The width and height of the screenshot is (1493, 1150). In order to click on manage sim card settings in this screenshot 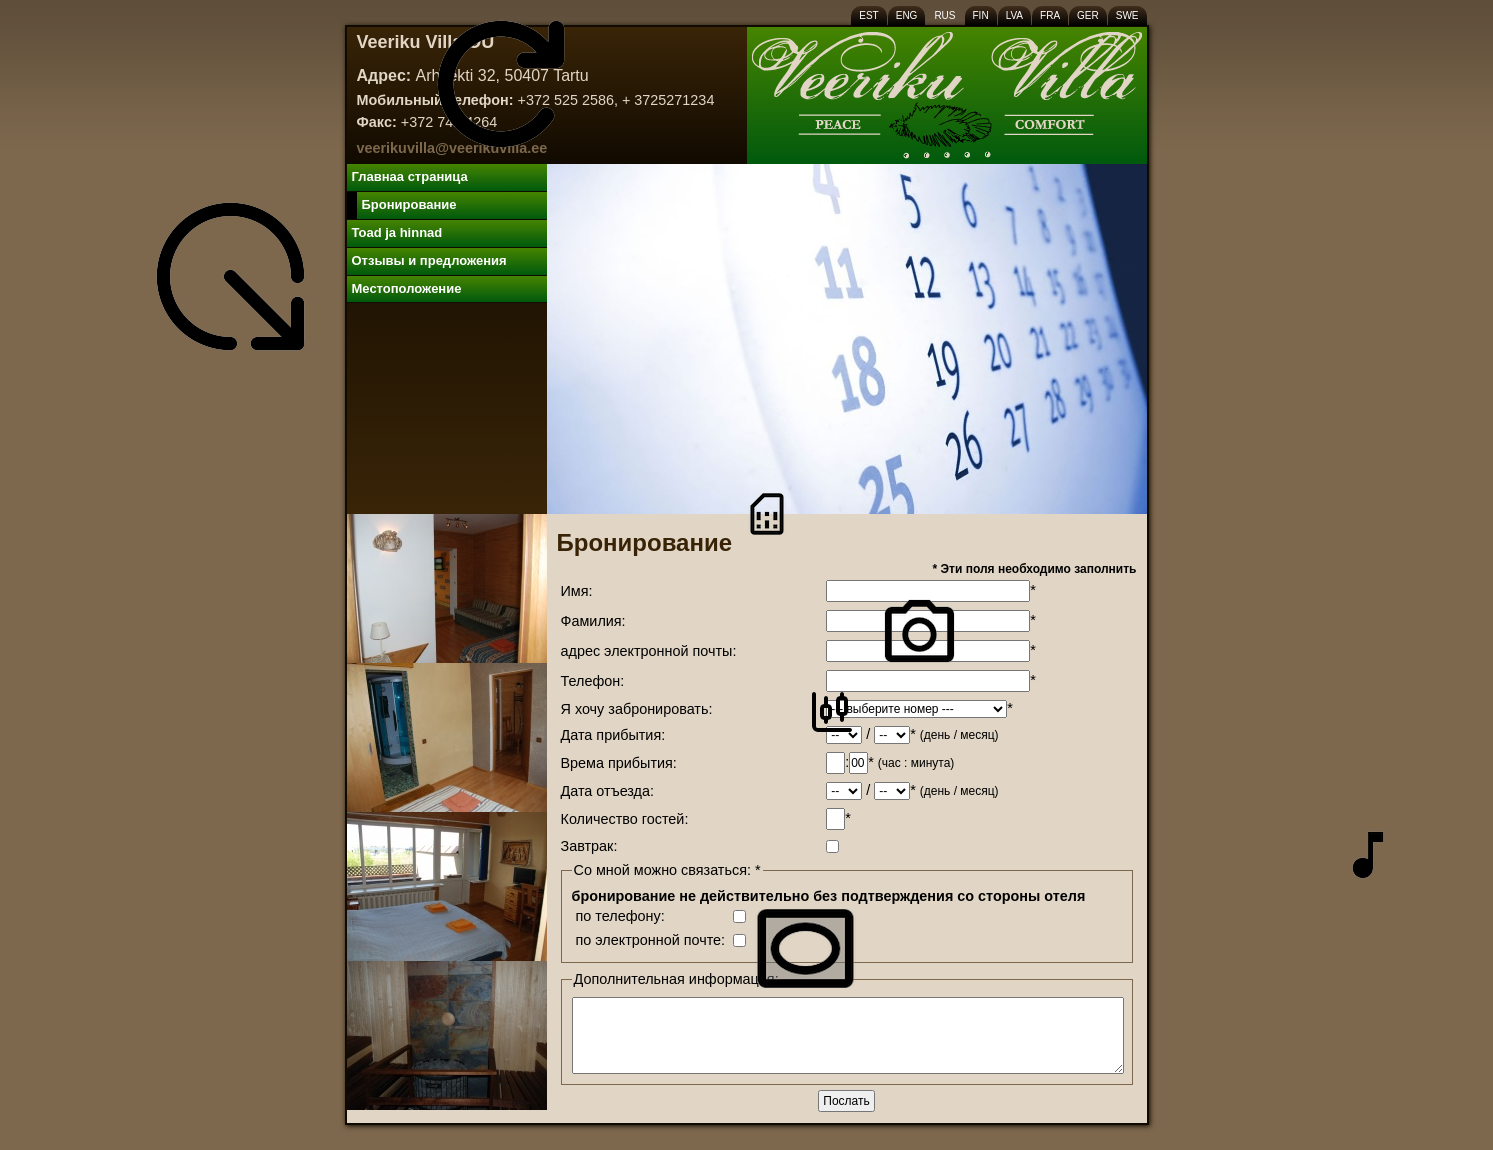, I will do `click(767, 514)`.